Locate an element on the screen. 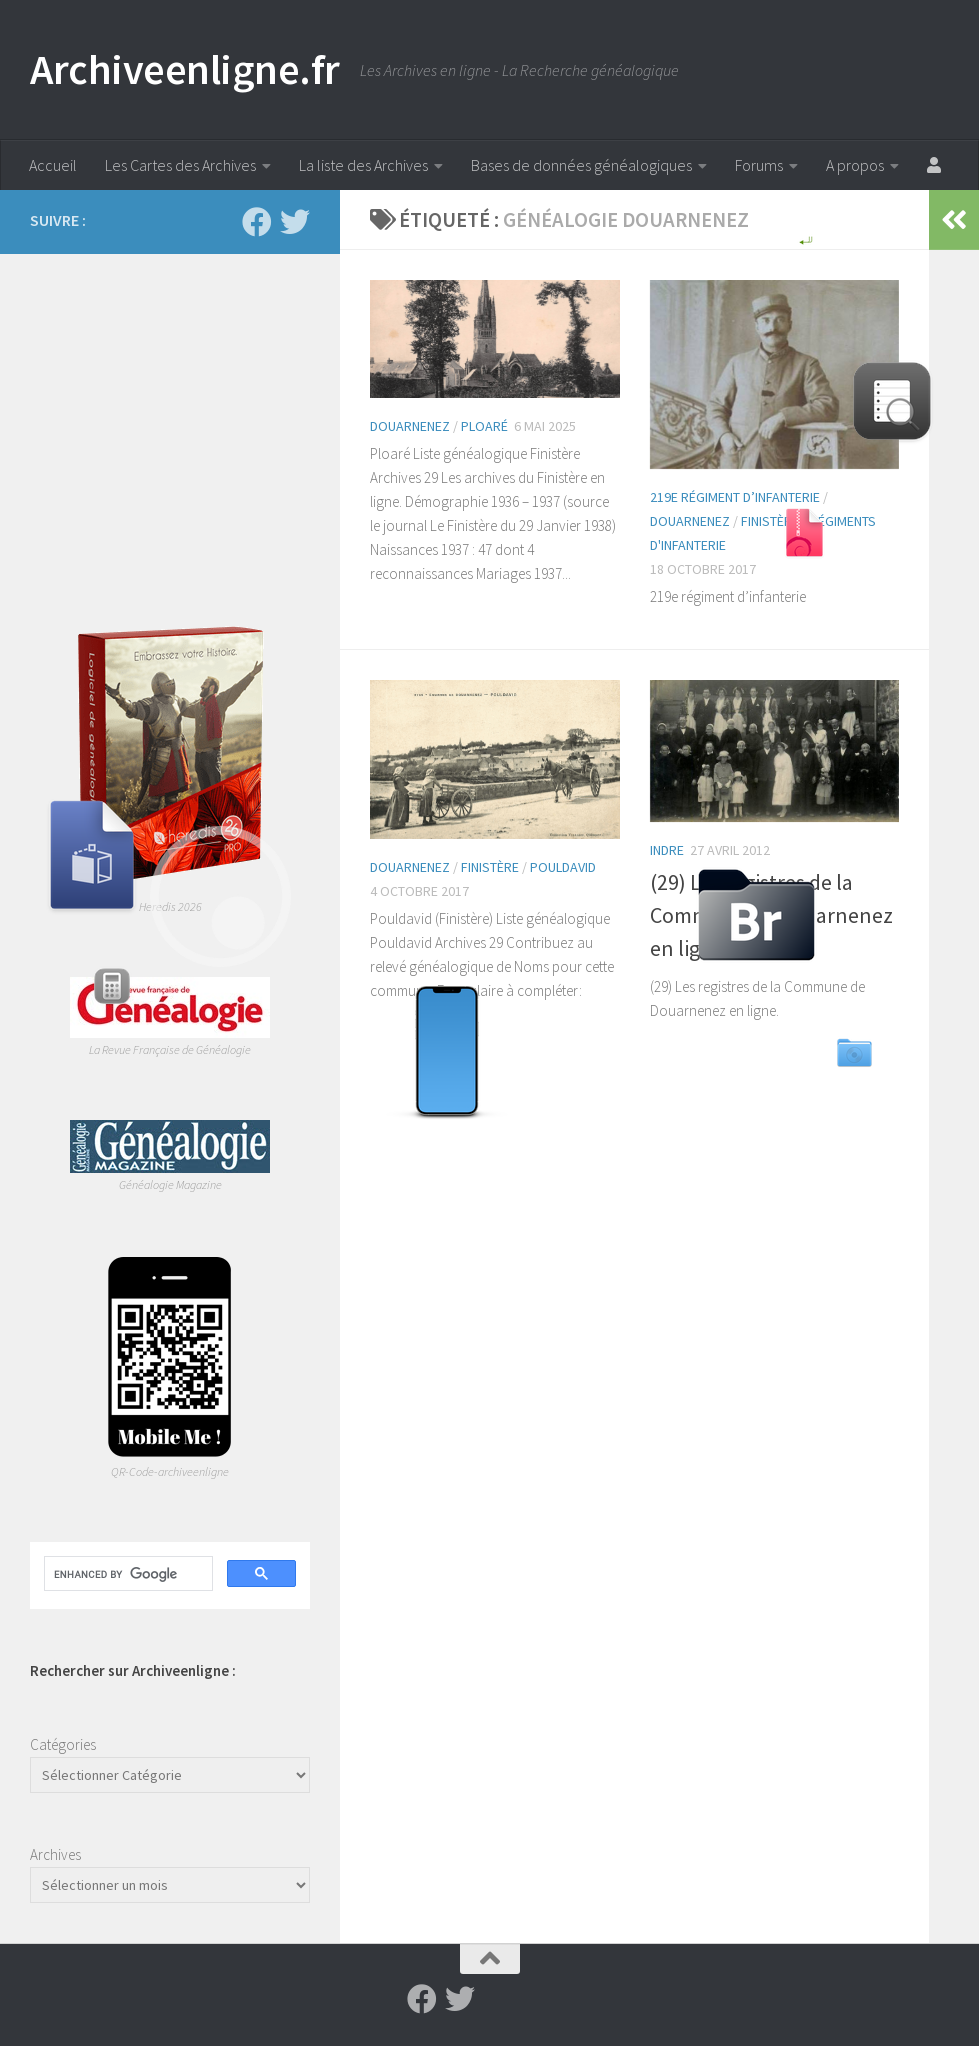 Image resolution: width=979 pixels, height=2046 pixels. indicates a connected iPhone 12 Pro Max device is located at coordinates (447, 1053).